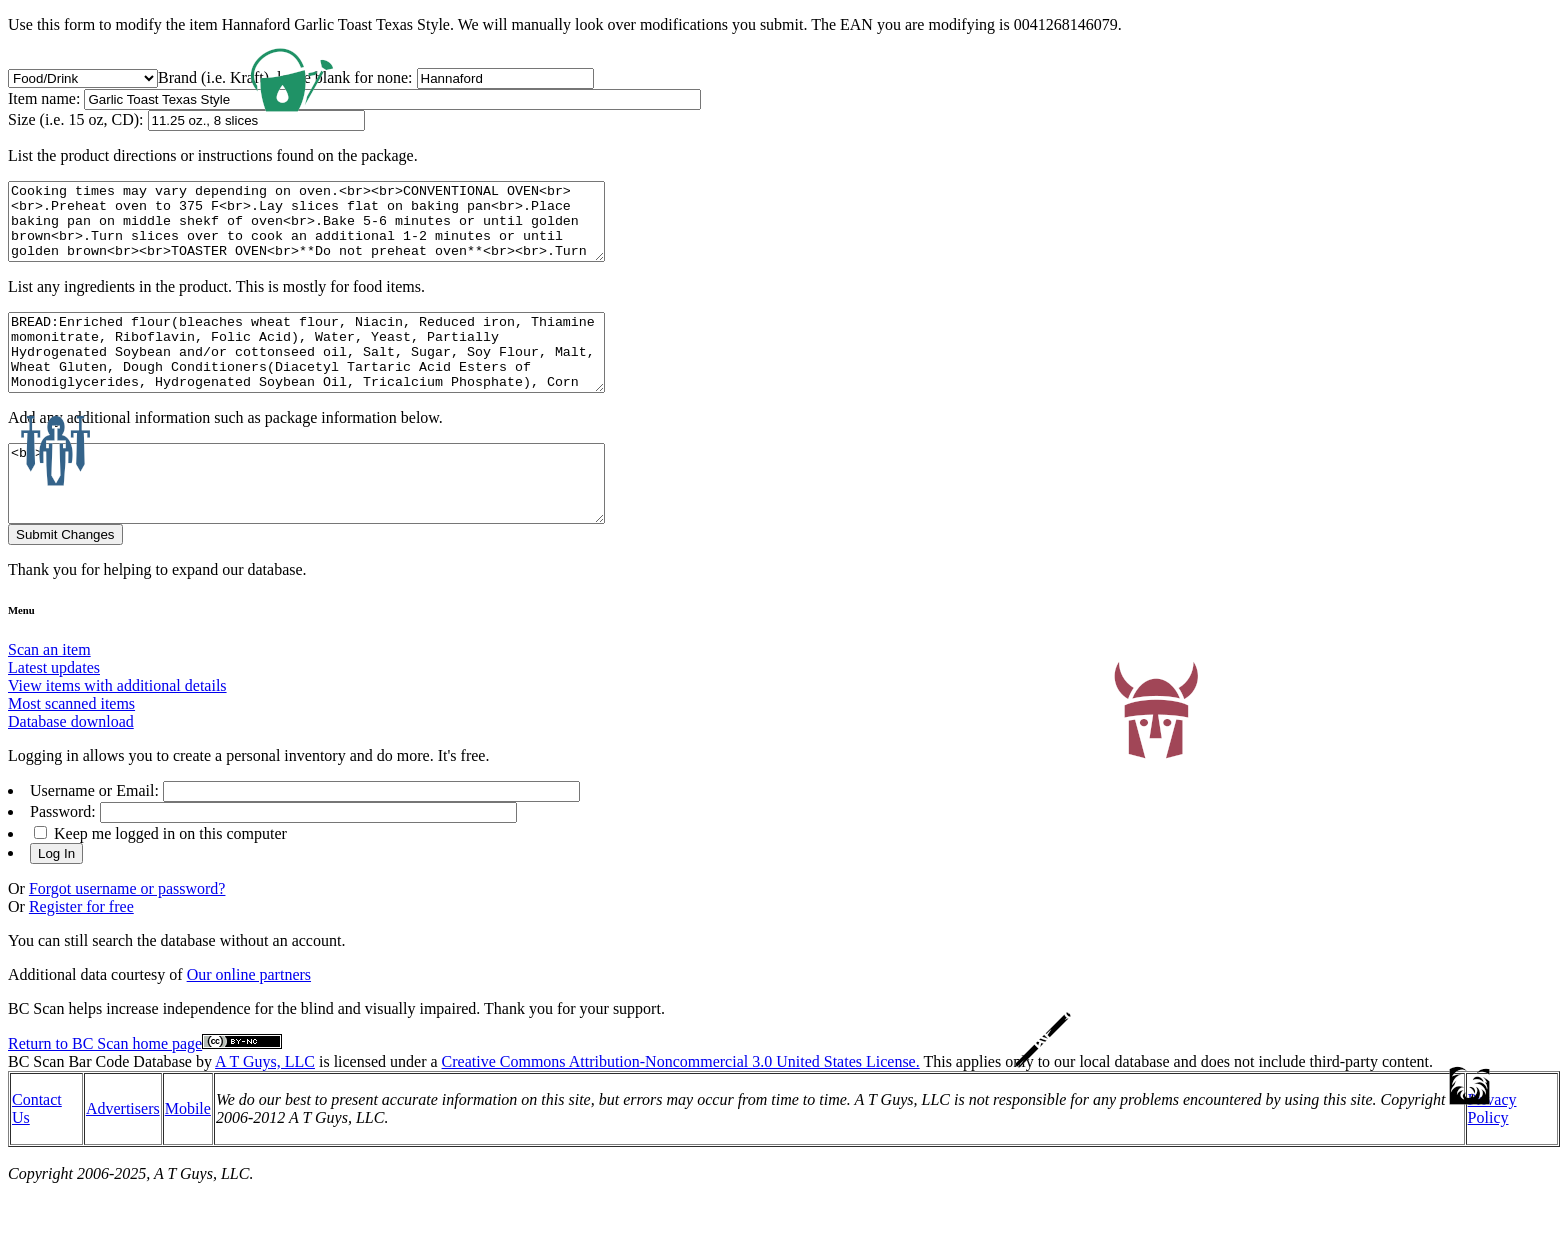 This screenshot has width=1568, height=1236. I want to click on select bo staff as your weapon, so click(1043, 1040).